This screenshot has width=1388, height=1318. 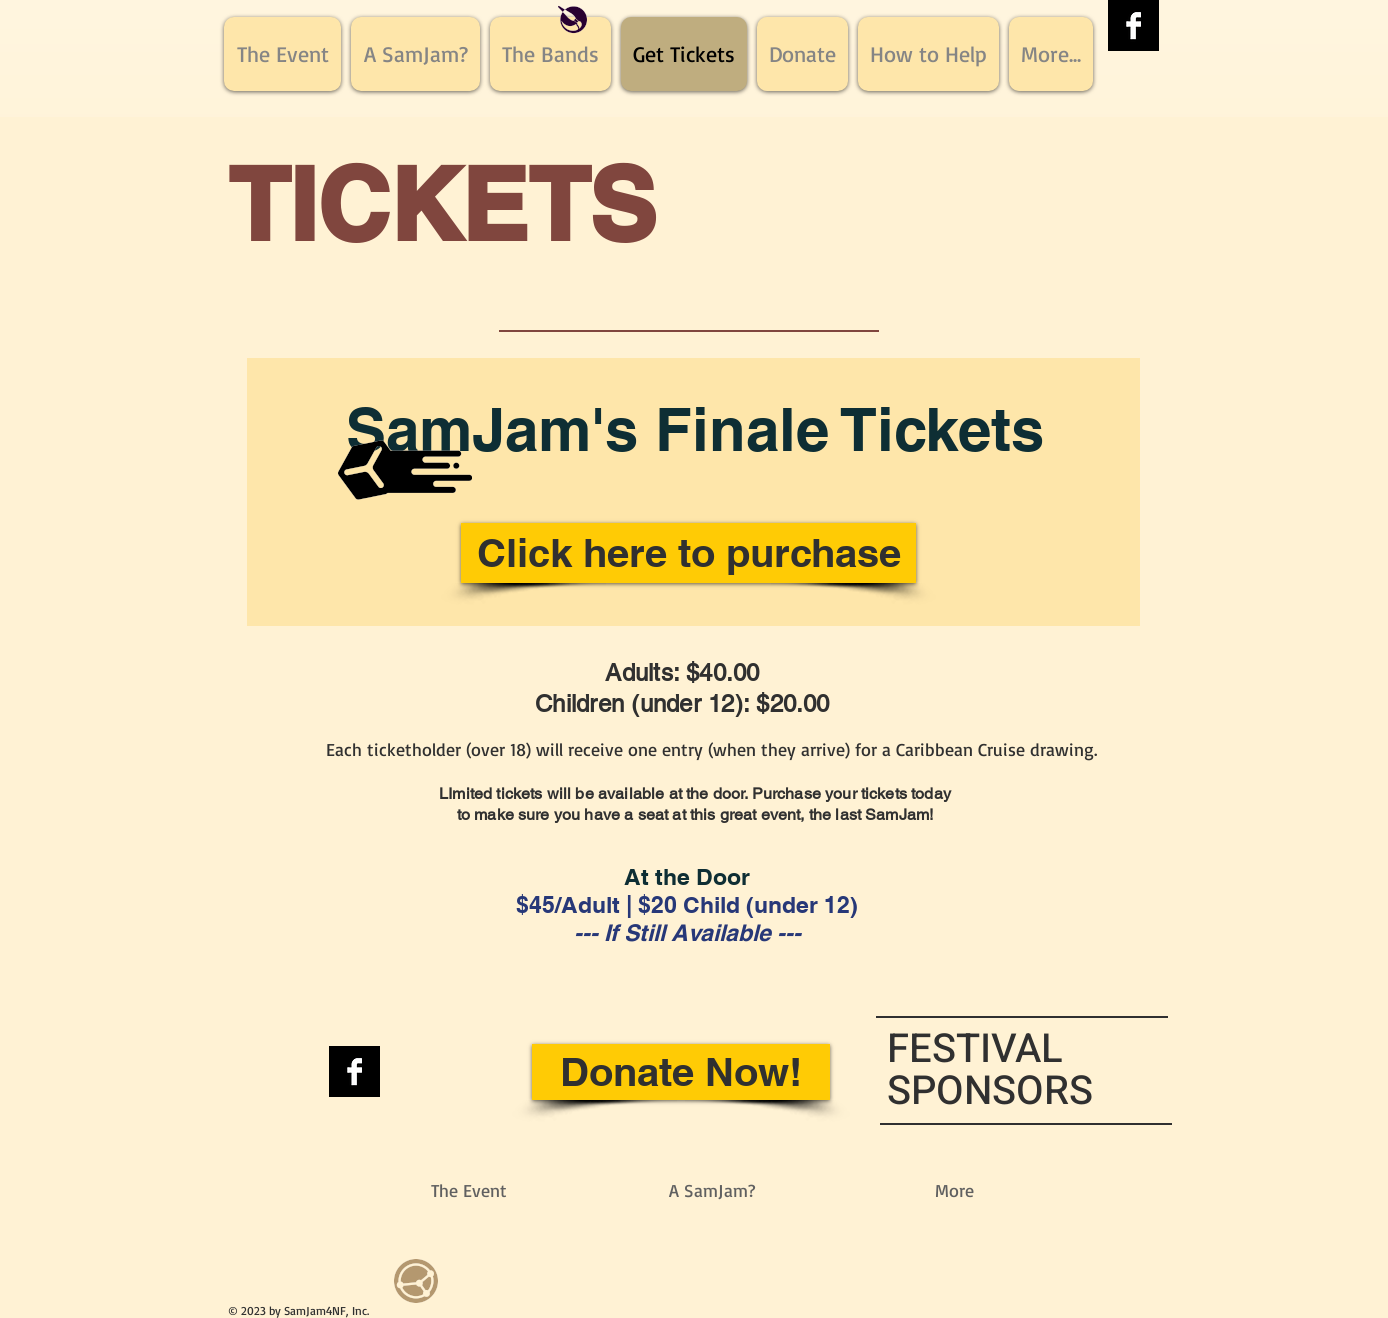 What do you see at coordinates (416, 1281) in the screenshot?
I see `open syncthing file synchronization app` at bounding box center [416, 1281].